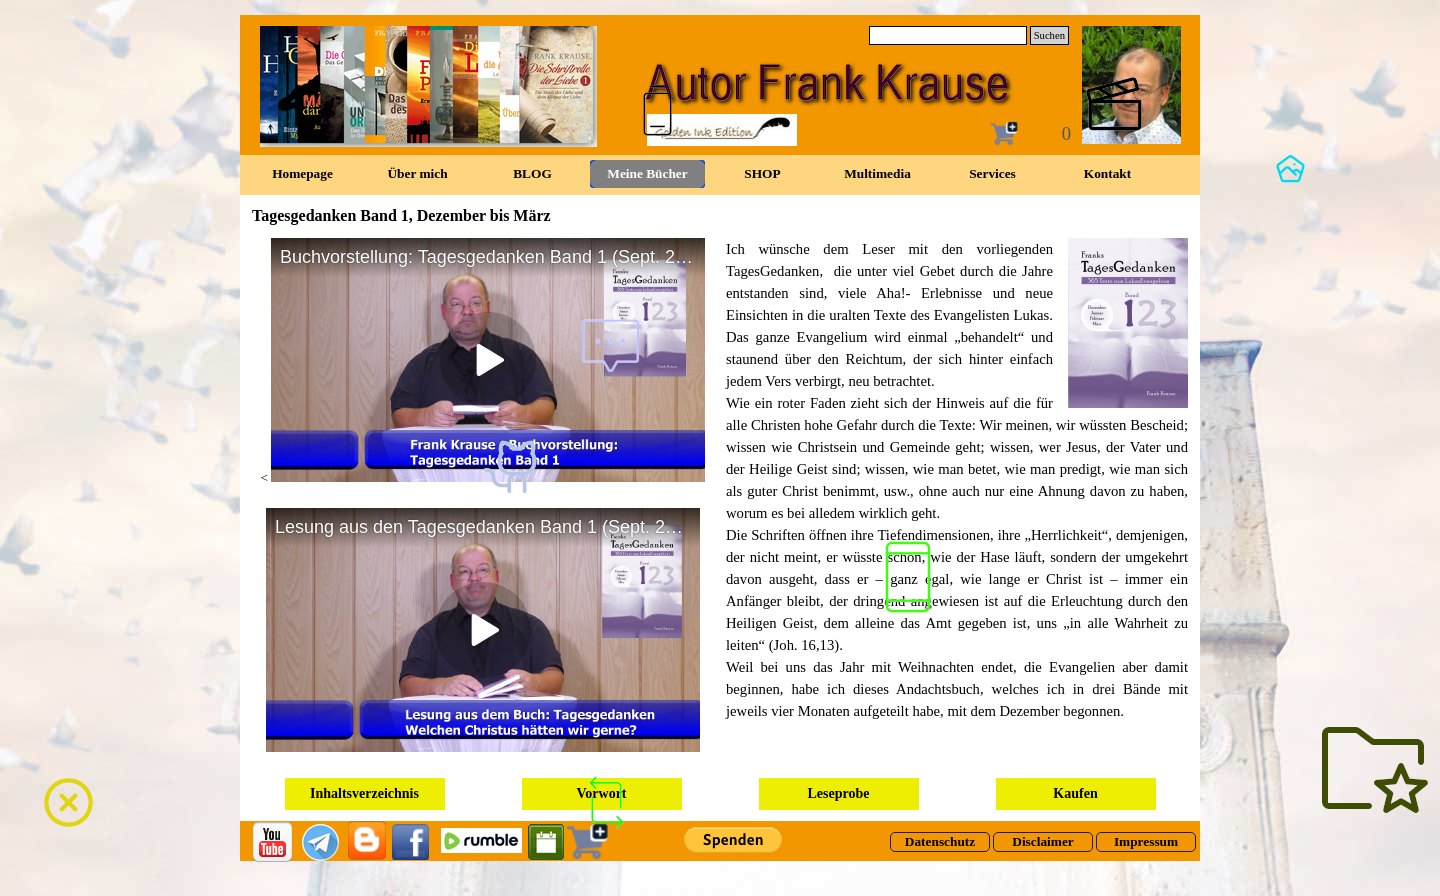 The width and height of the screenshot is (1440, 896). What do you see at coordinates (1290, 169) in the screenshot?
I see `view images in a pentagon-shaped frame` at bounding box center [1290, 169].